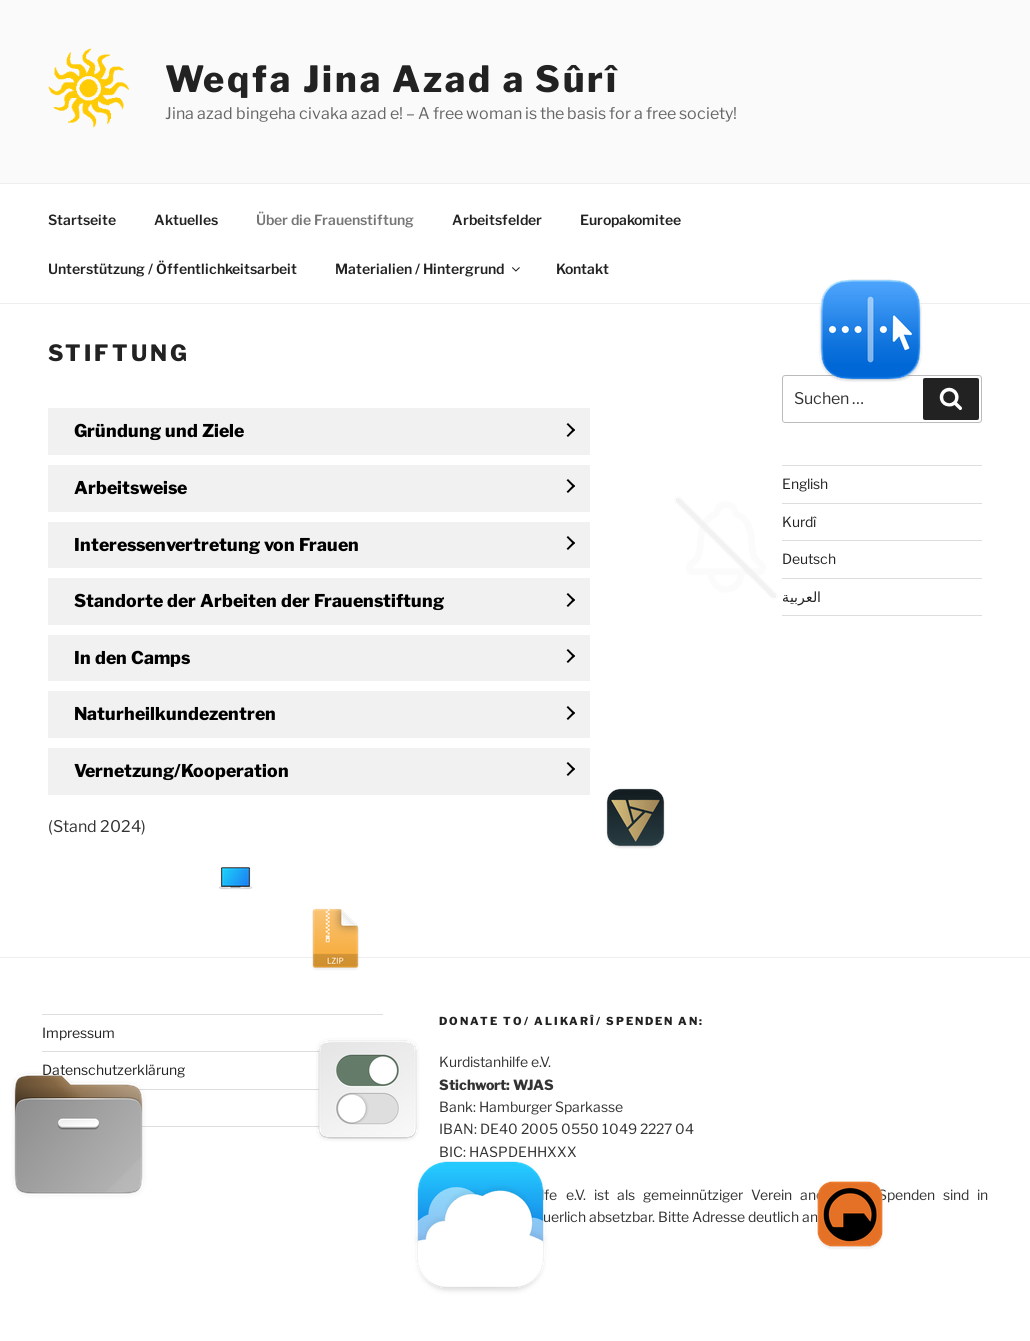 This screenshot has height=1341, width=1030. What do you see at coordinates (335, 939) in the screenshot?
I see `an lzip compressed archive file` at bounding box center [335, 939].